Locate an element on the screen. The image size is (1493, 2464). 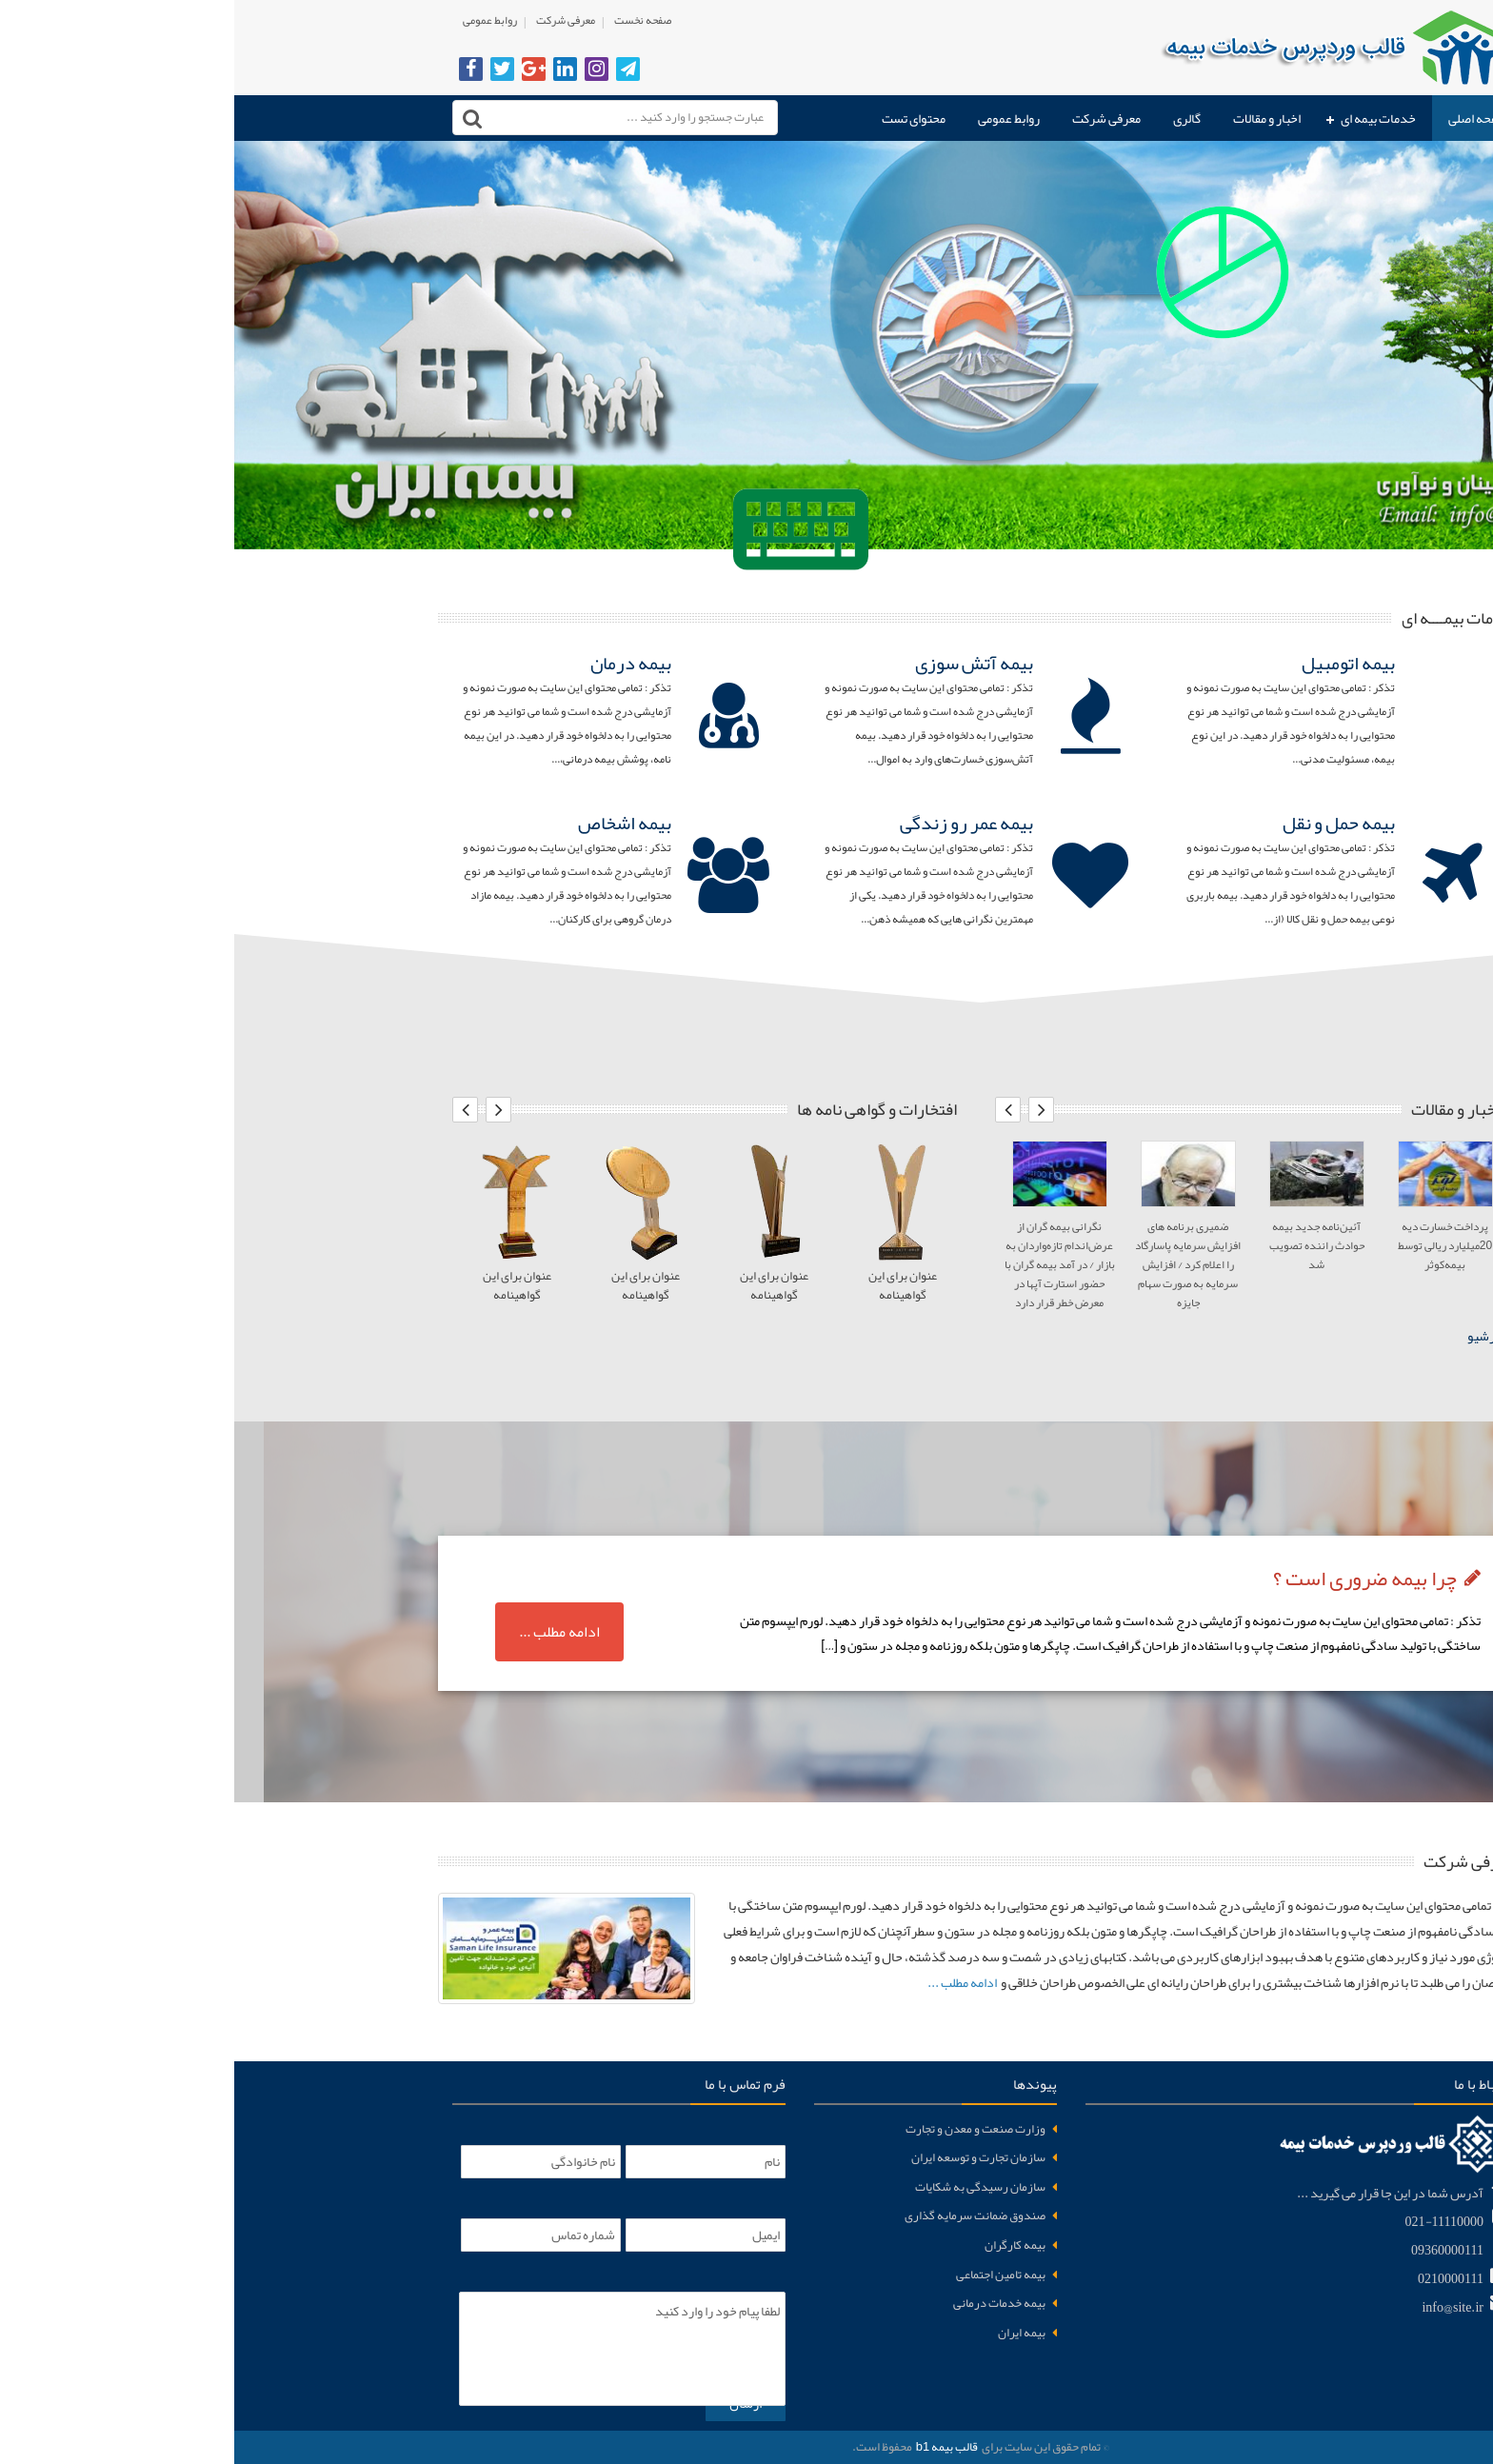
open the on-screen keyboard is located at coordinates (801, 529).